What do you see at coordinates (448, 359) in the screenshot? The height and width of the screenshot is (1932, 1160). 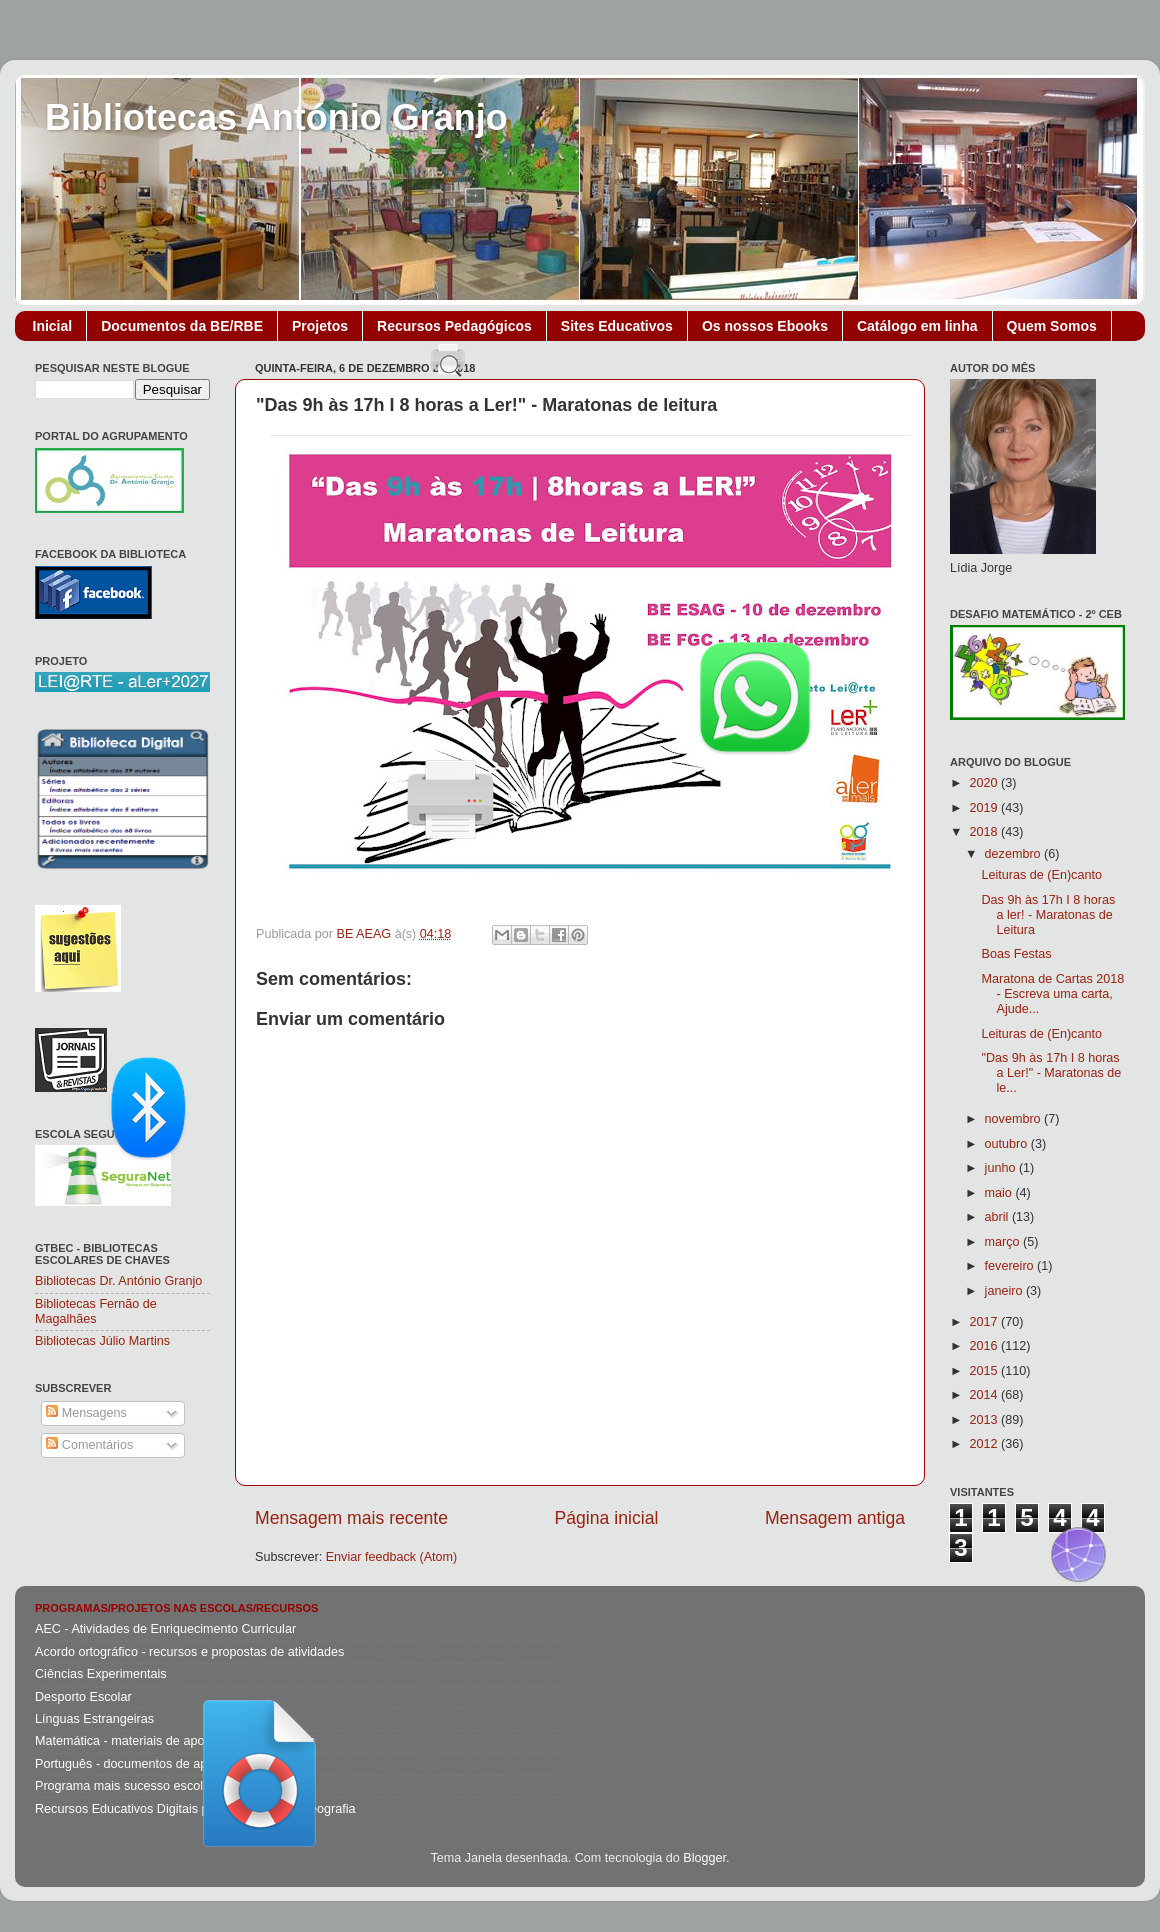 I see `preview document before printing` at bounding box center [448, 359].